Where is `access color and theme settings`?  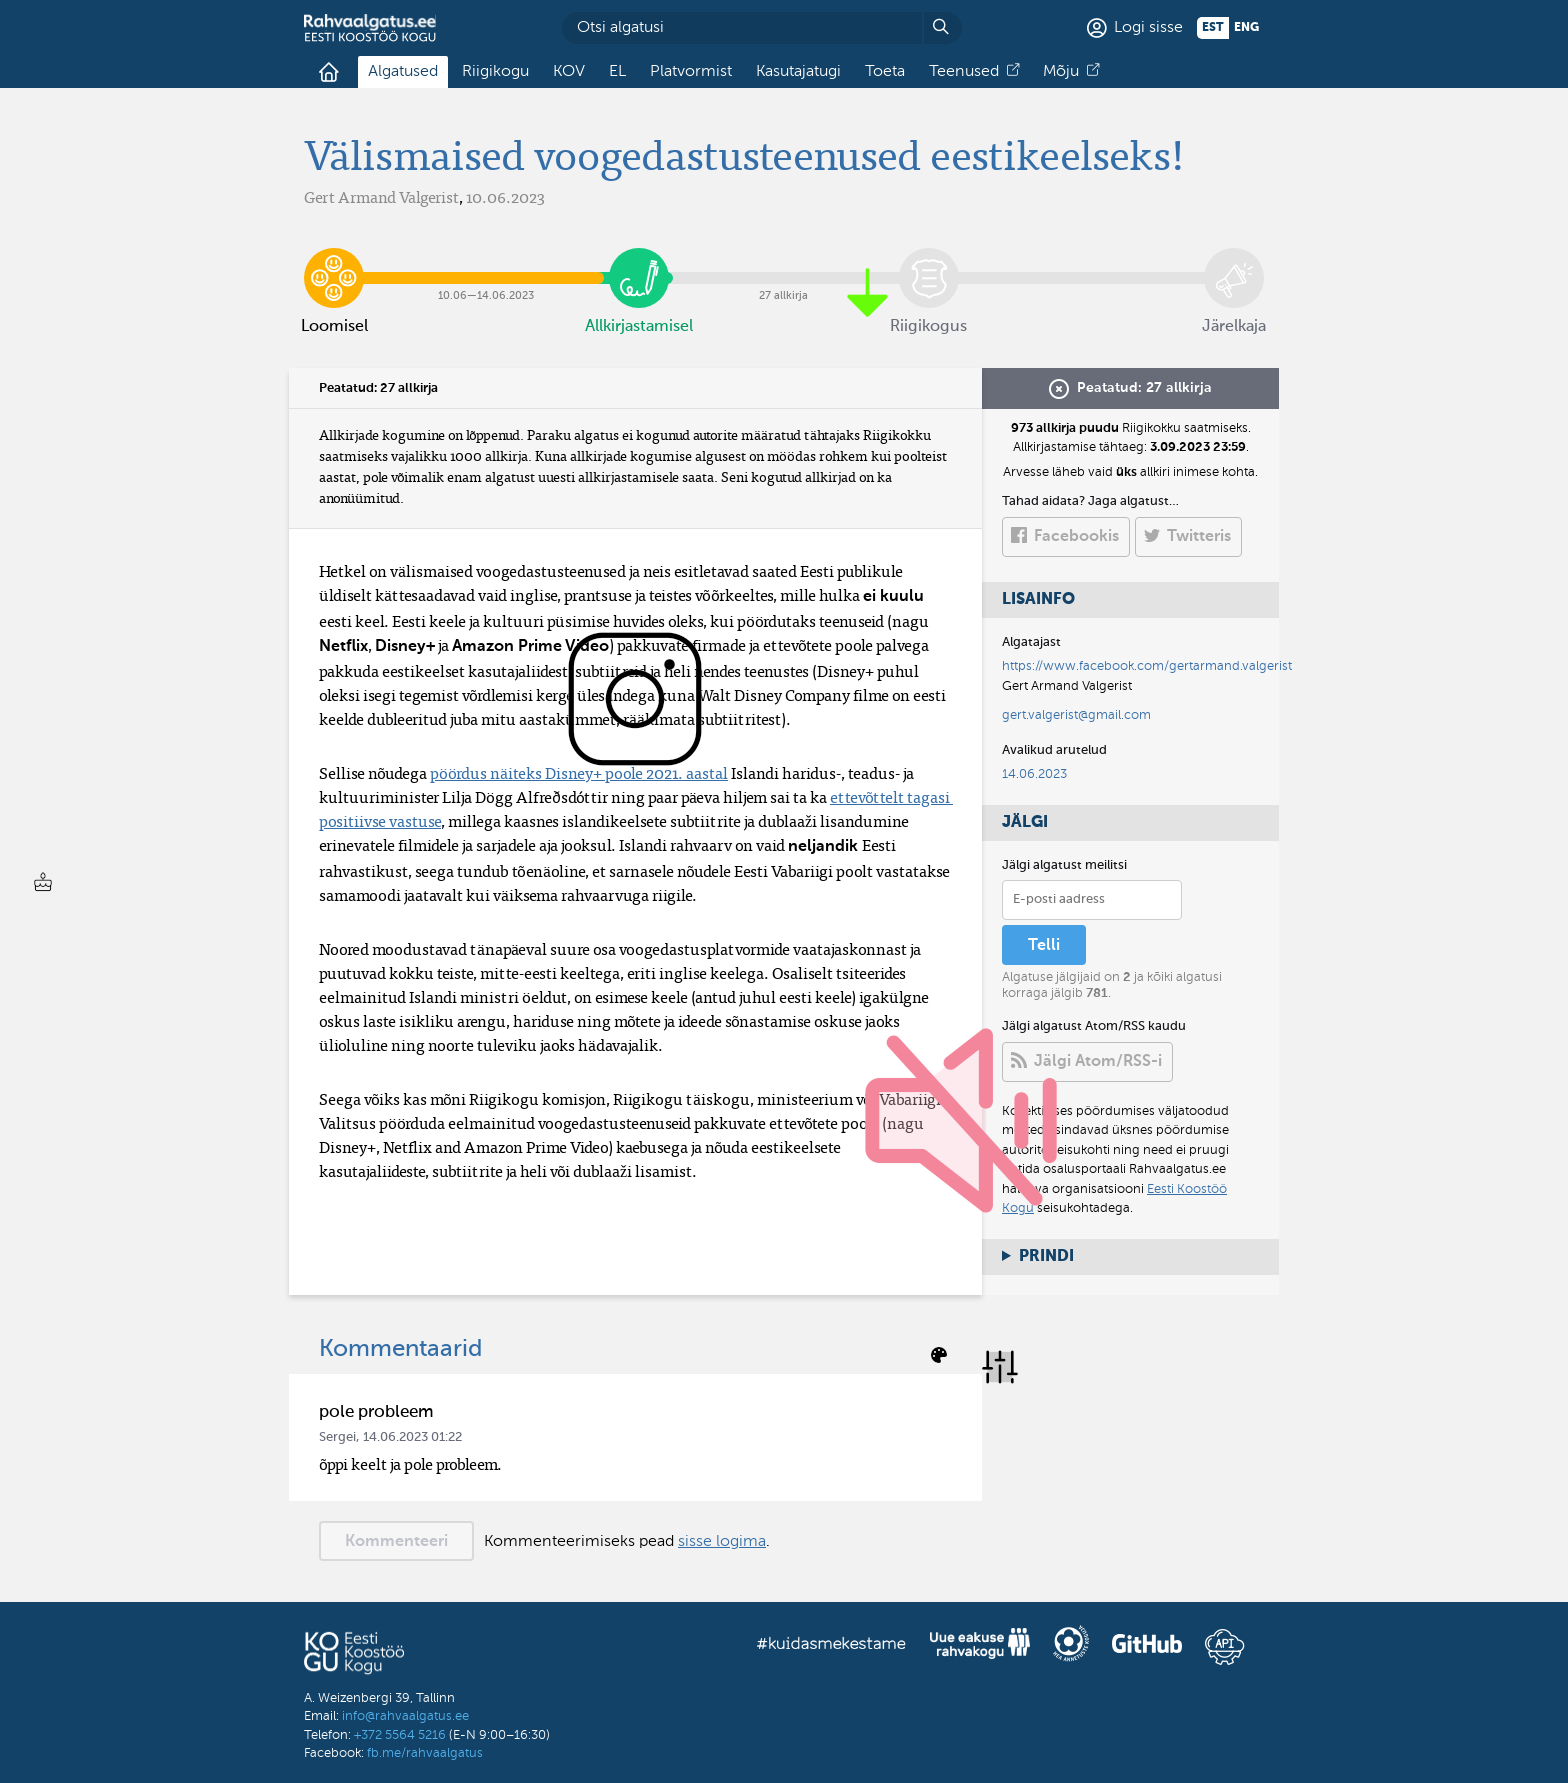 access color and theme settings is located at coordinates (939, 1355).